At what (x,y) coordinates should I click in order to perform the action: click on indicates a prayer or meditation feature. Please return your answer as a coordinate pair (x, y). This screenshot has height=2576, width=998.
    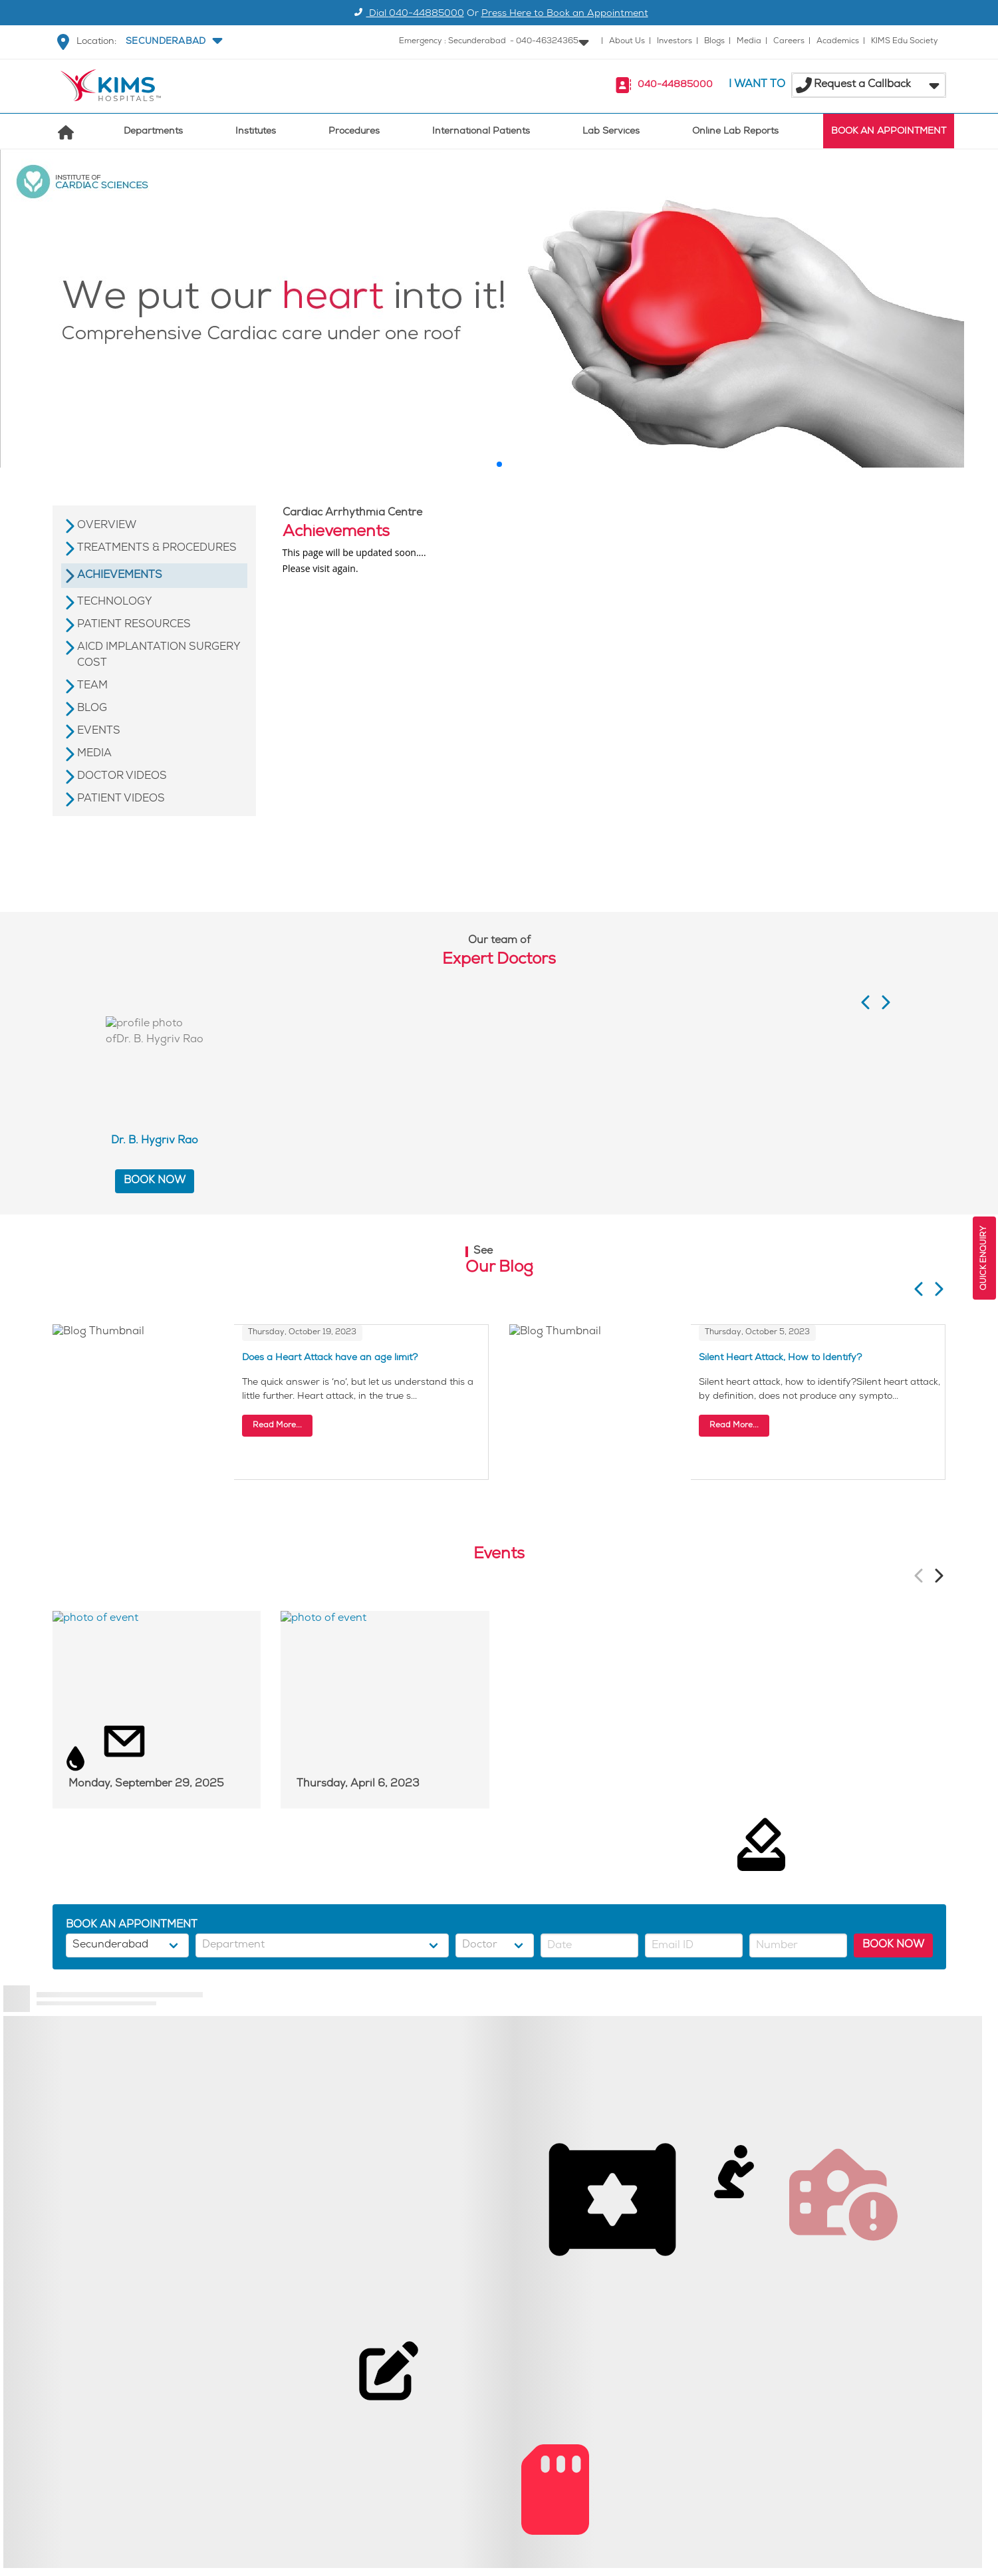
    Looking at the image, I should click on (734, 2172).